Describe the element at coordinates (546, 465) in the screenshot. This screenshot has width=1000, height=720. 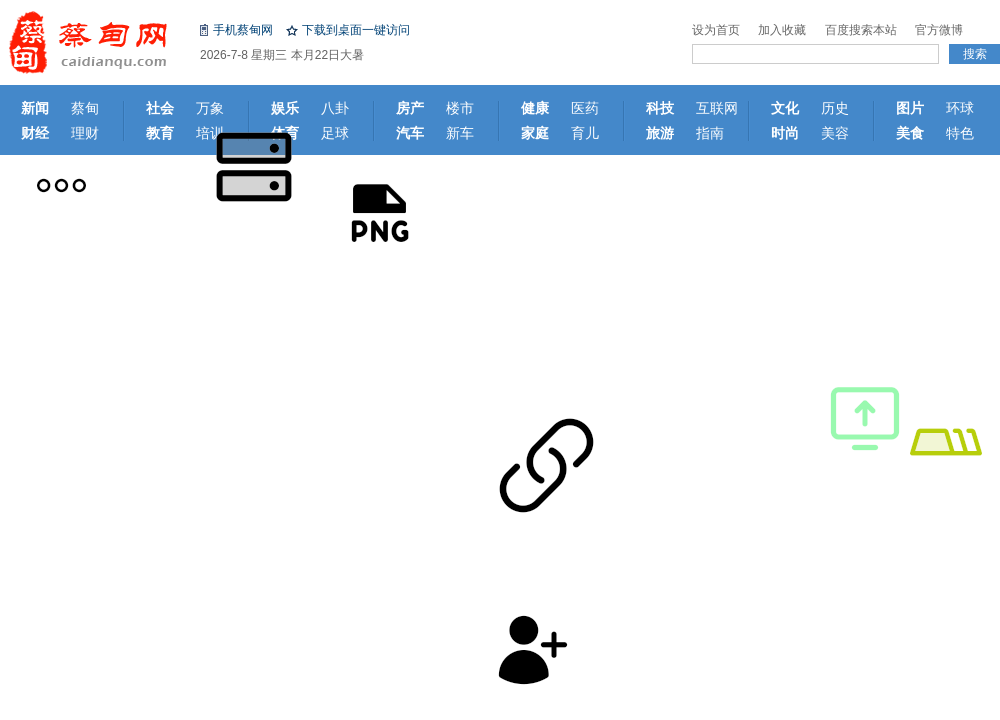
I see `copy or share a link` at that location.